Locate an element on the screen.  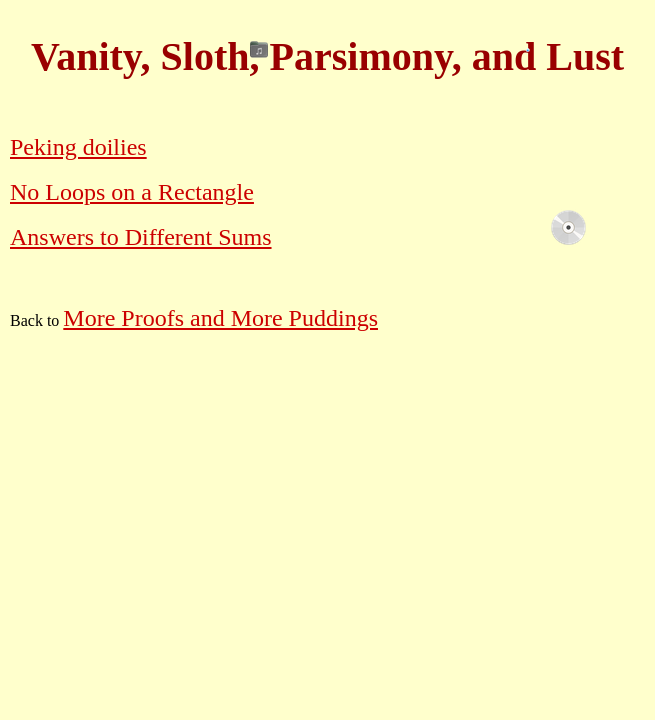
drop files here to add to folder is located at coordinates (520, 44).